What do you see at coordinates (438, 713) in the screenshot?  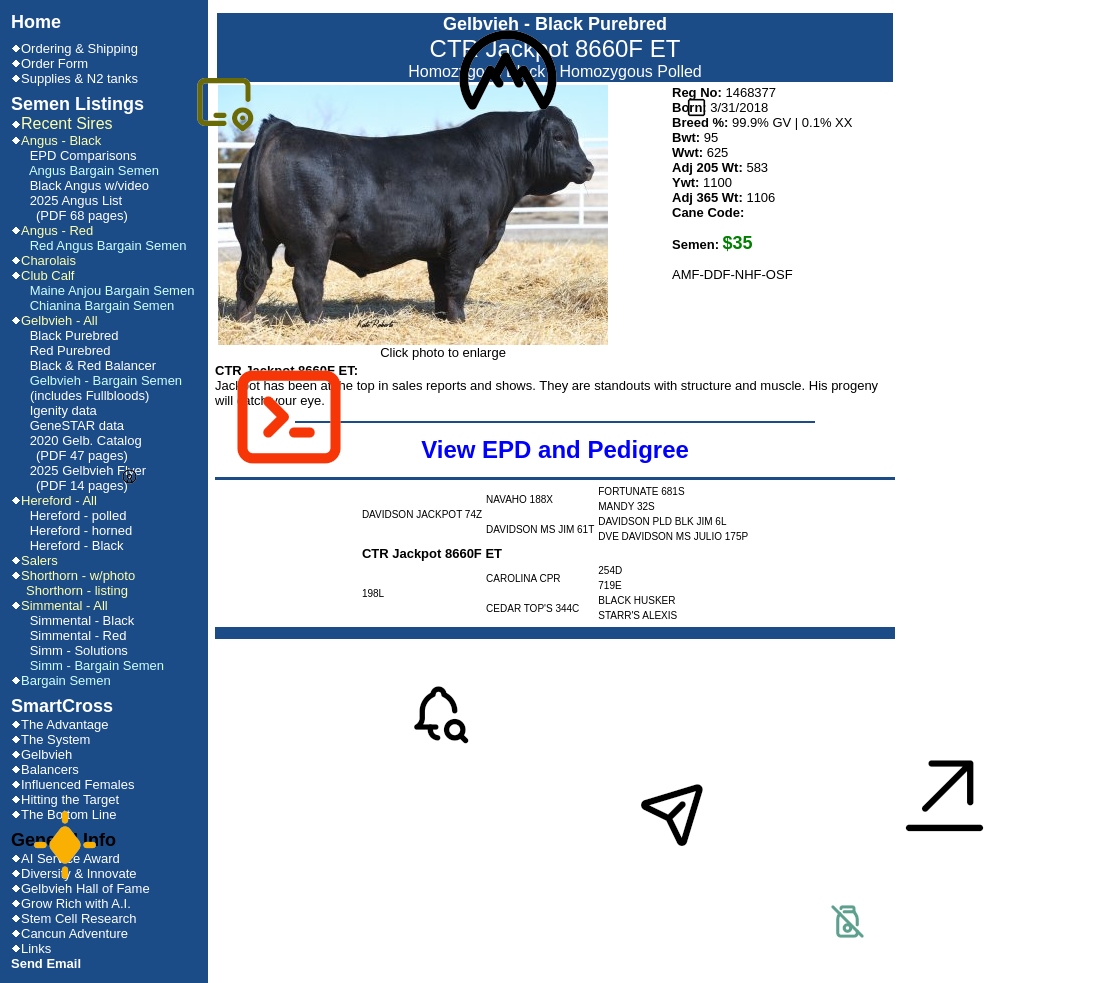 I see `search through your notifications` at bounding box center [438, 713].